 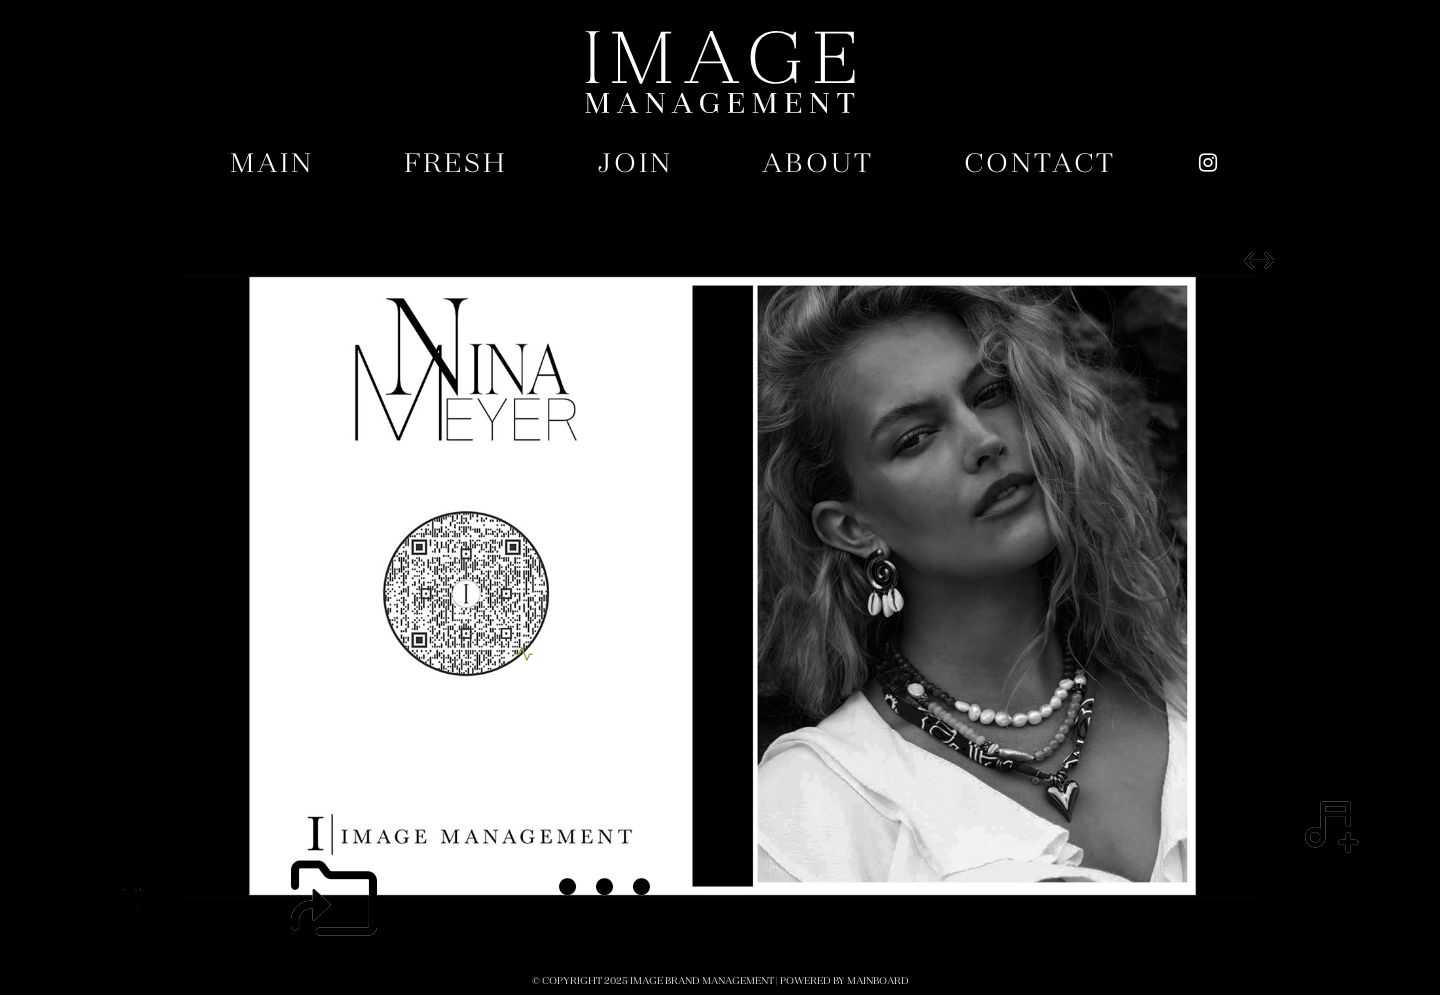 I want to click on view repository activity and insights, so click(x=524, y=654).